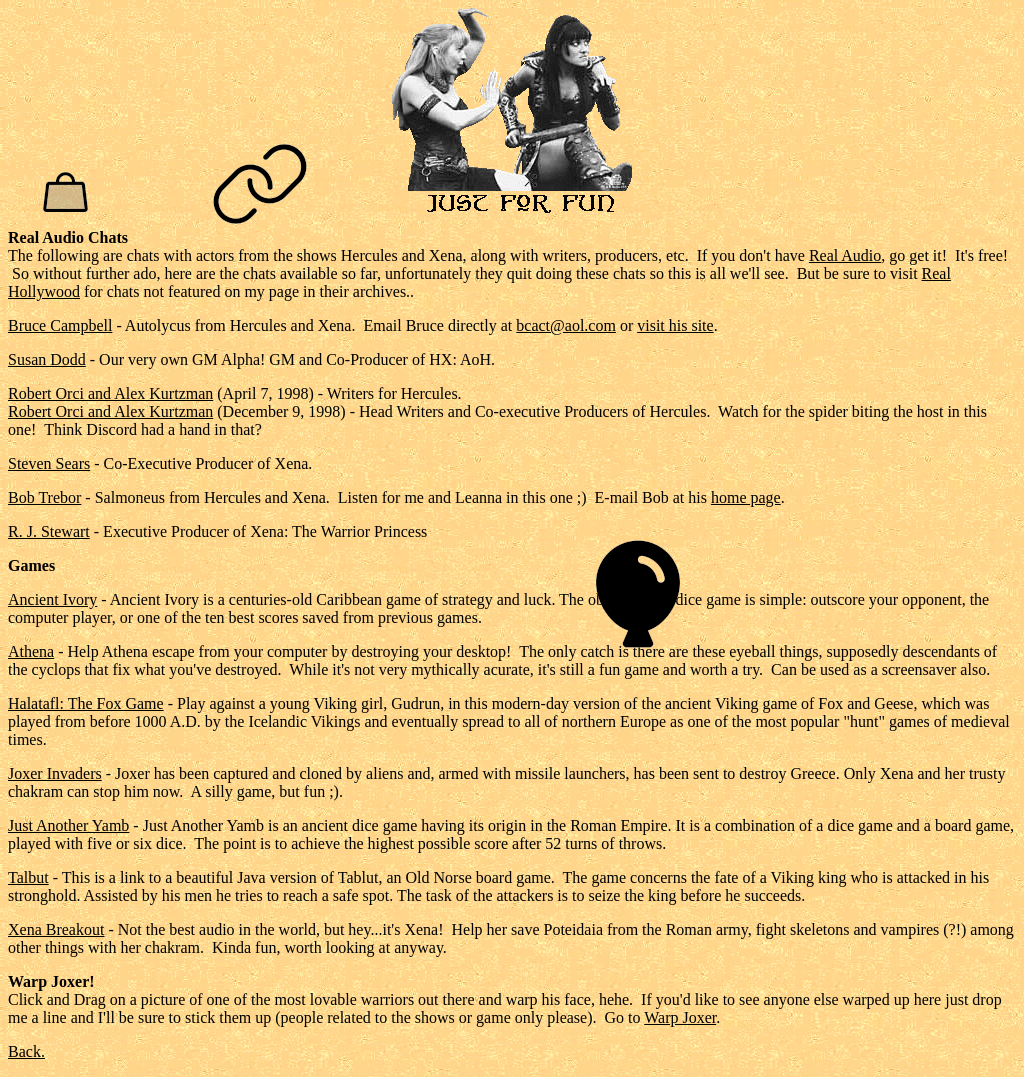  Describe the element at coordinates (530, 180) in the screenshot. I see `shuffle or randomize playback order` at that location.